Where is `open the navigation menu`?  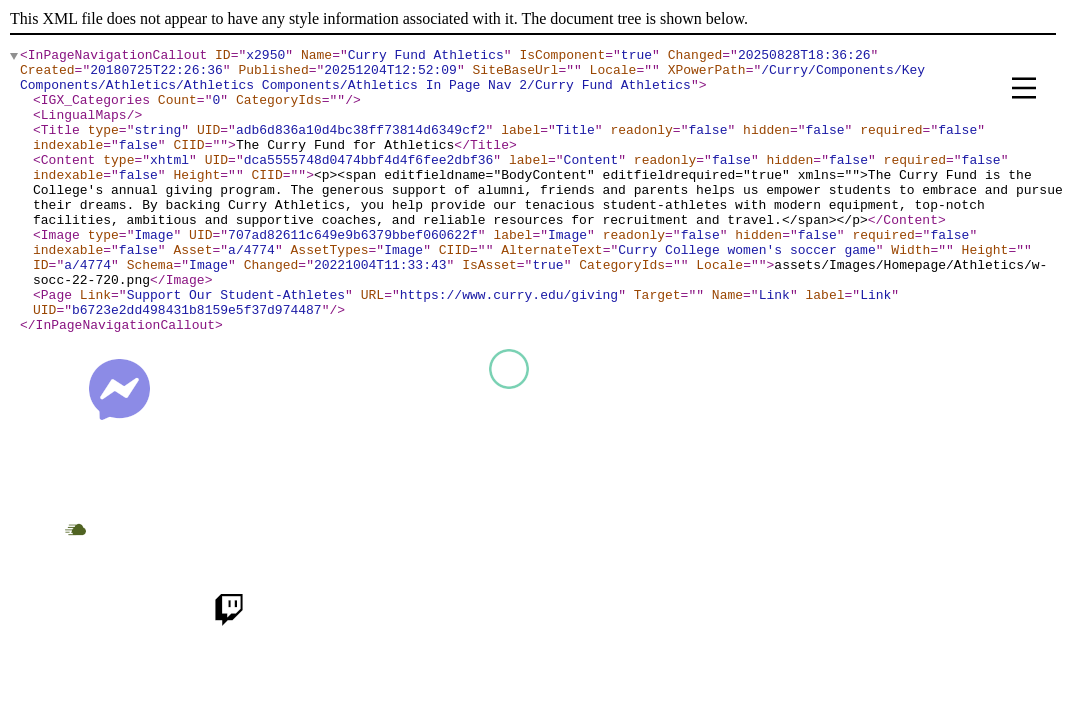
open the navigation menu is located at coordinates (1024, 88).